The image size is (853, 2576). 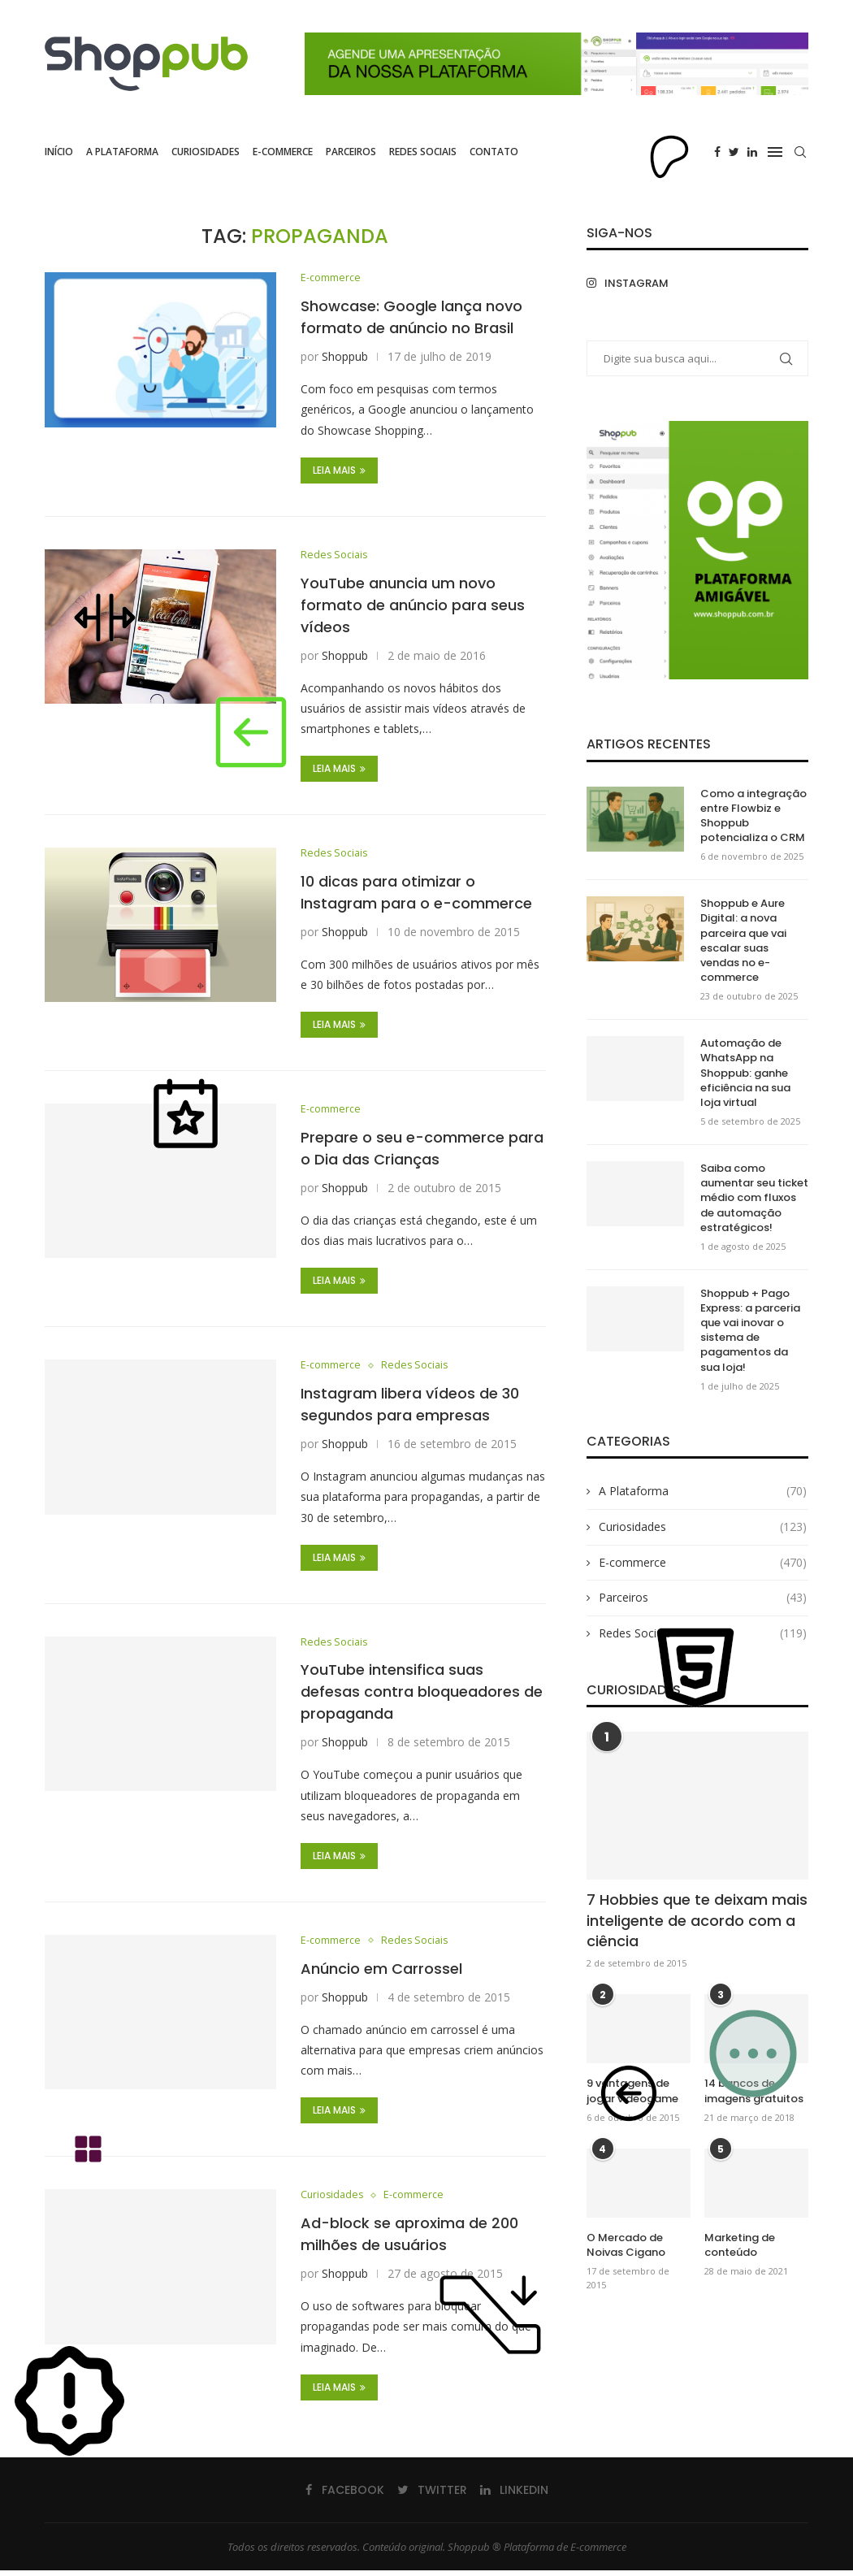 What do you see at coordinates (251, 732) in the screenshot?
I see `go back to the previous screen` at bounding box center [251, 732].